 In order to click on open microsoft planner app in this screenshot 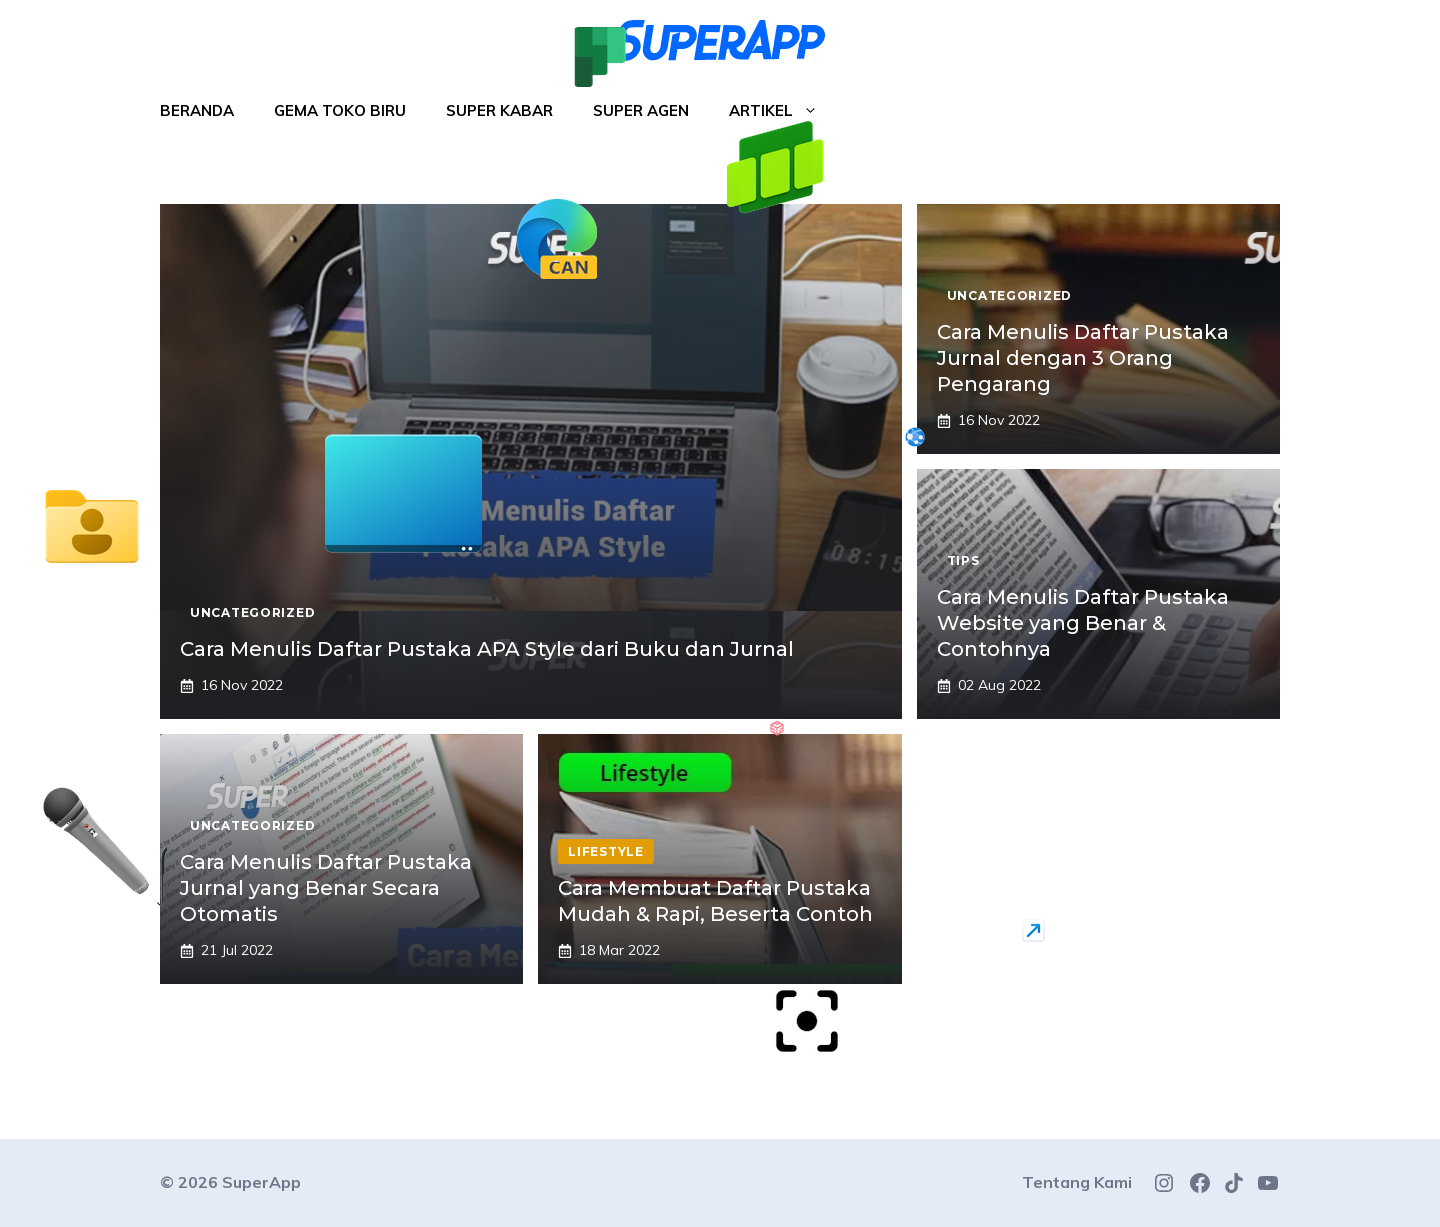, I will do `click(600, 57)`.